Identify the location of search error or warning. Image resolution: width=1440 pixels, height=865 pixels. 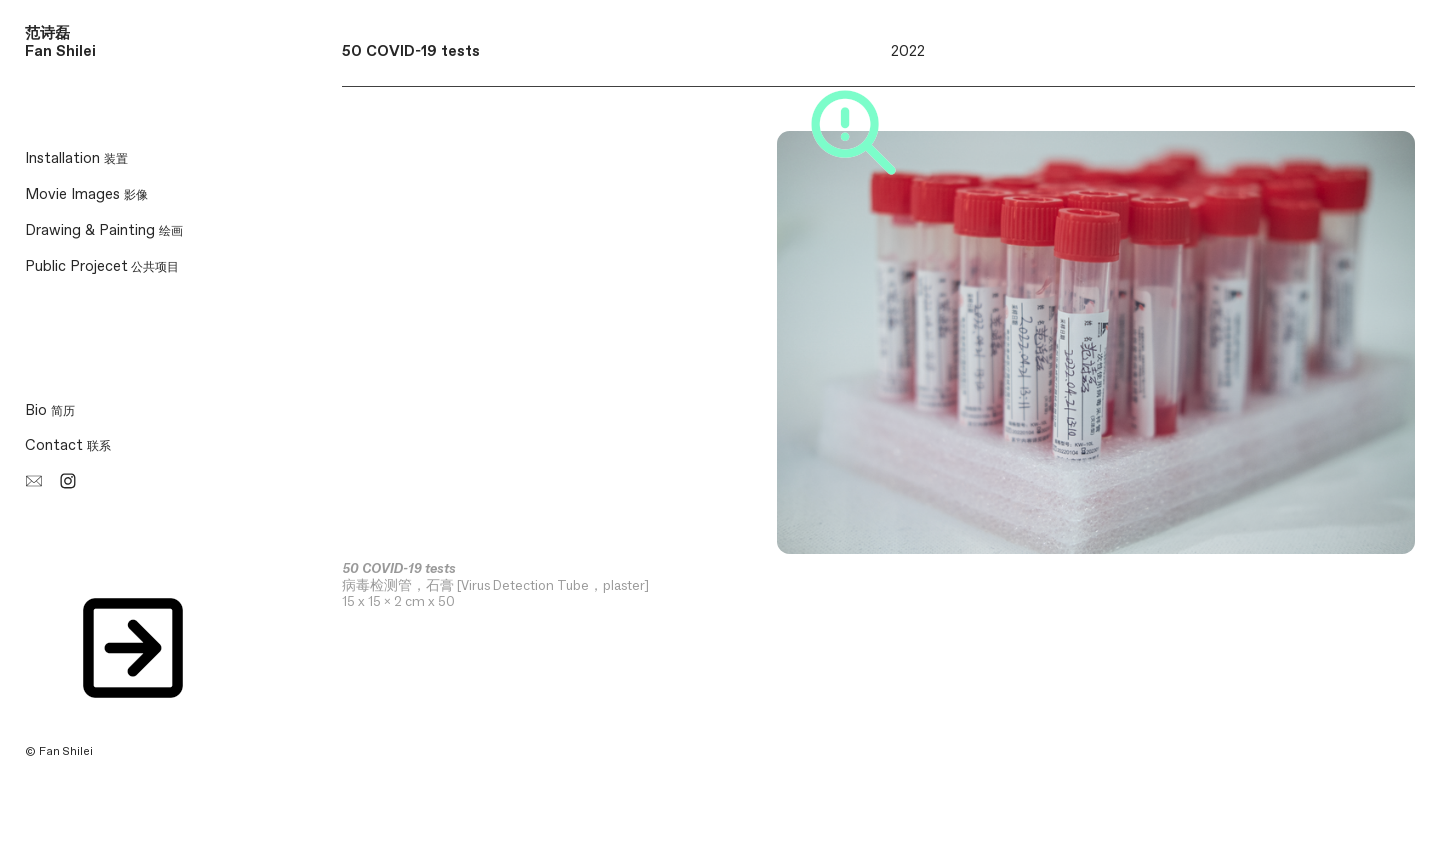
(853, 132).